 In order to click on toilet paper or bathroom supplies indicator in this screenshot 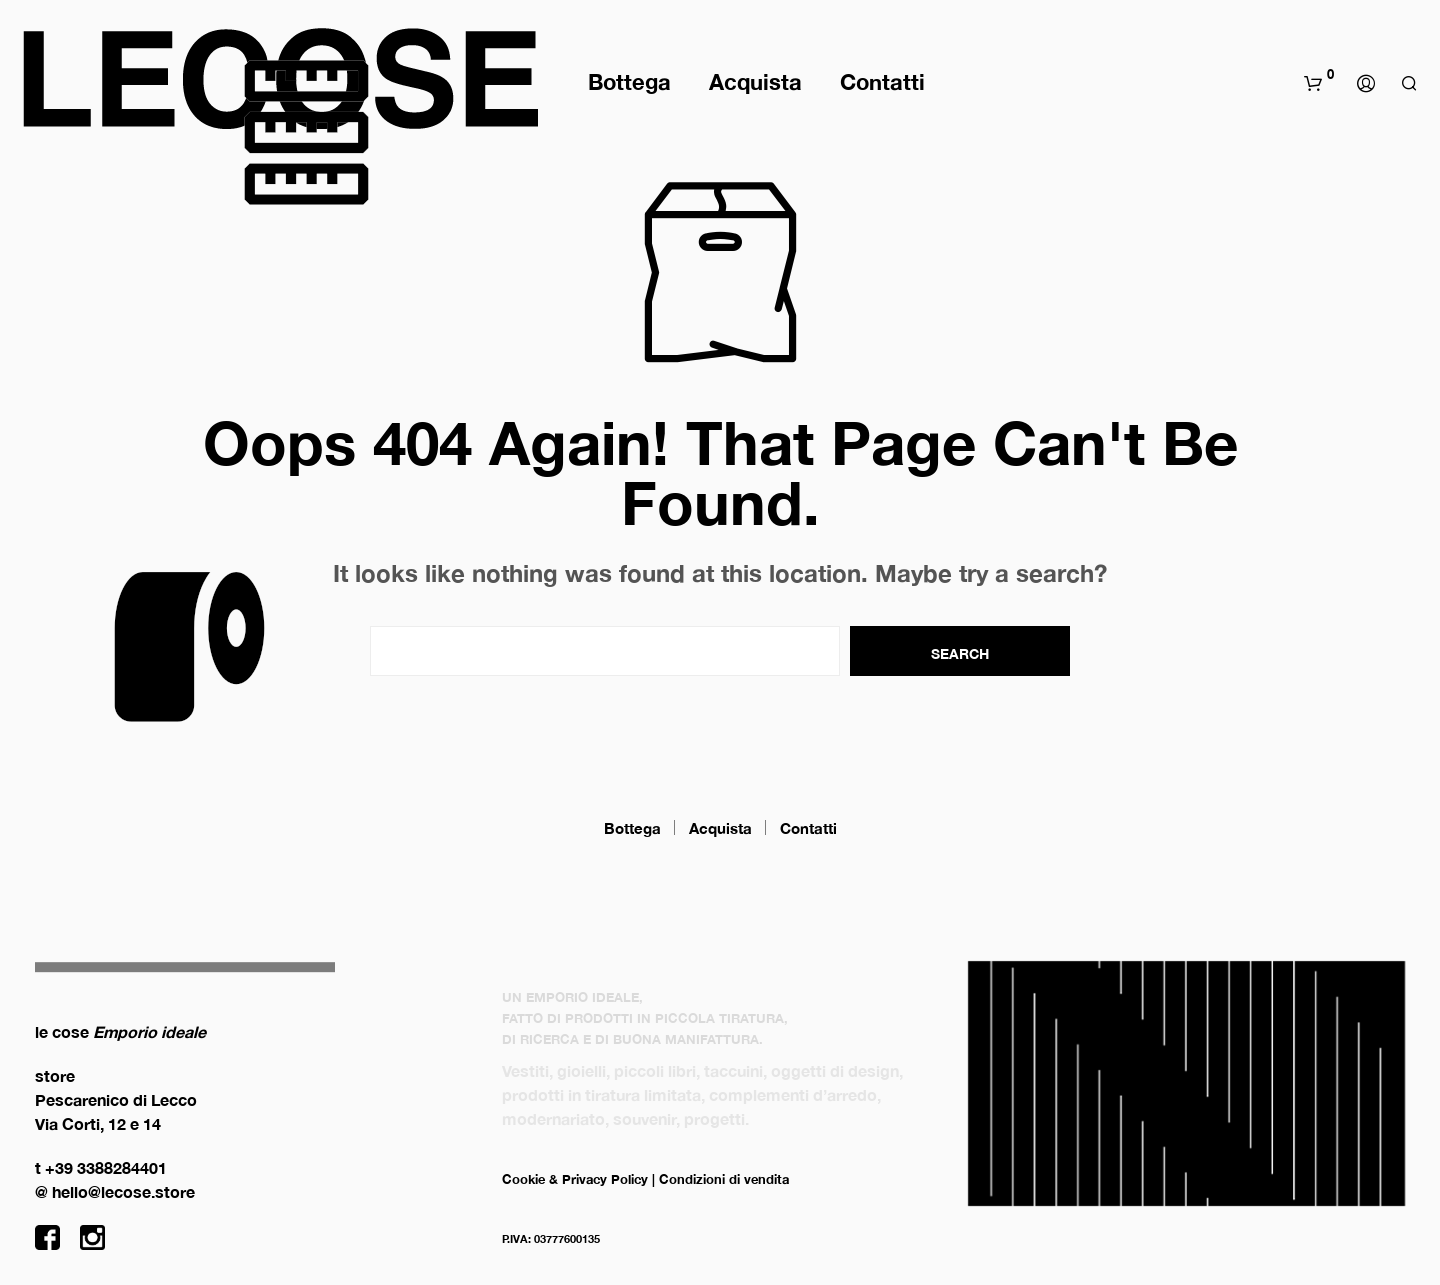, I will do `click(189, 637)`.